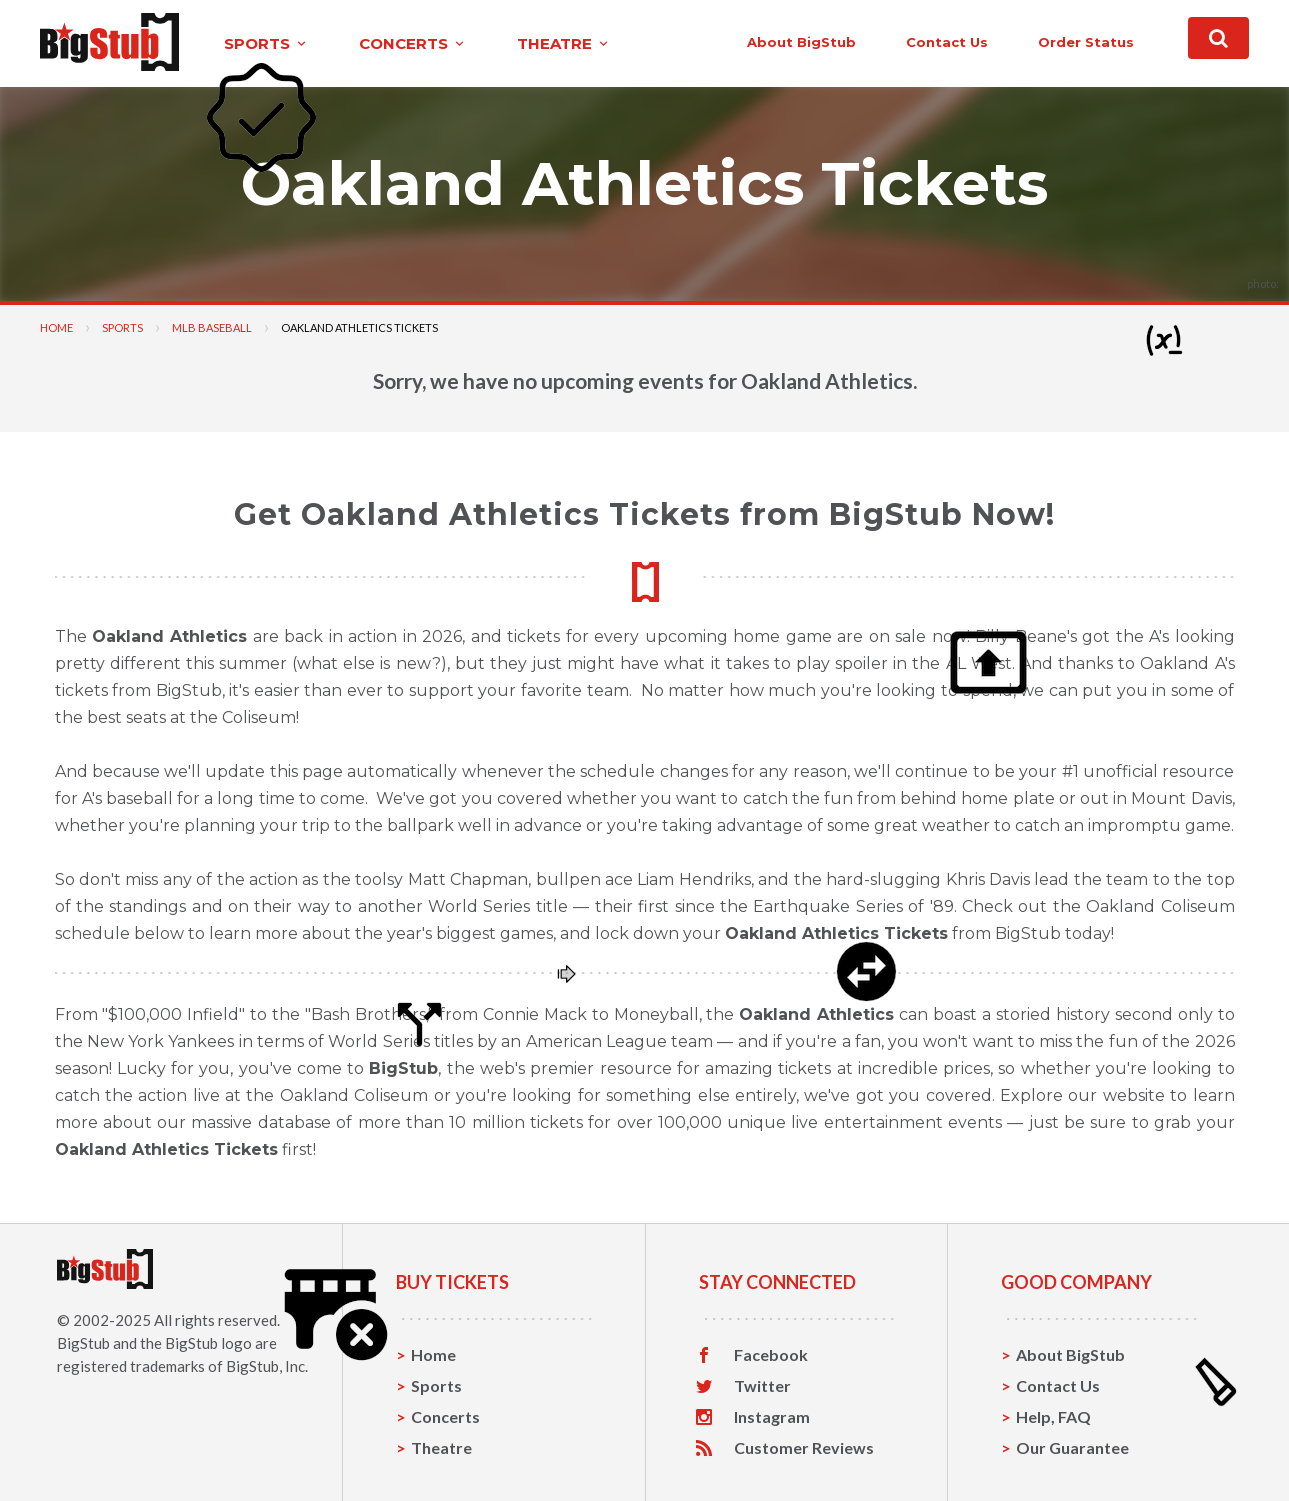 This screenshot has height=1501, width=1289. What do you see at coordinates (1163, 340) in the screenshot?
I see `remove a variable from an equation or formula` at bounding box center [1163, 340].